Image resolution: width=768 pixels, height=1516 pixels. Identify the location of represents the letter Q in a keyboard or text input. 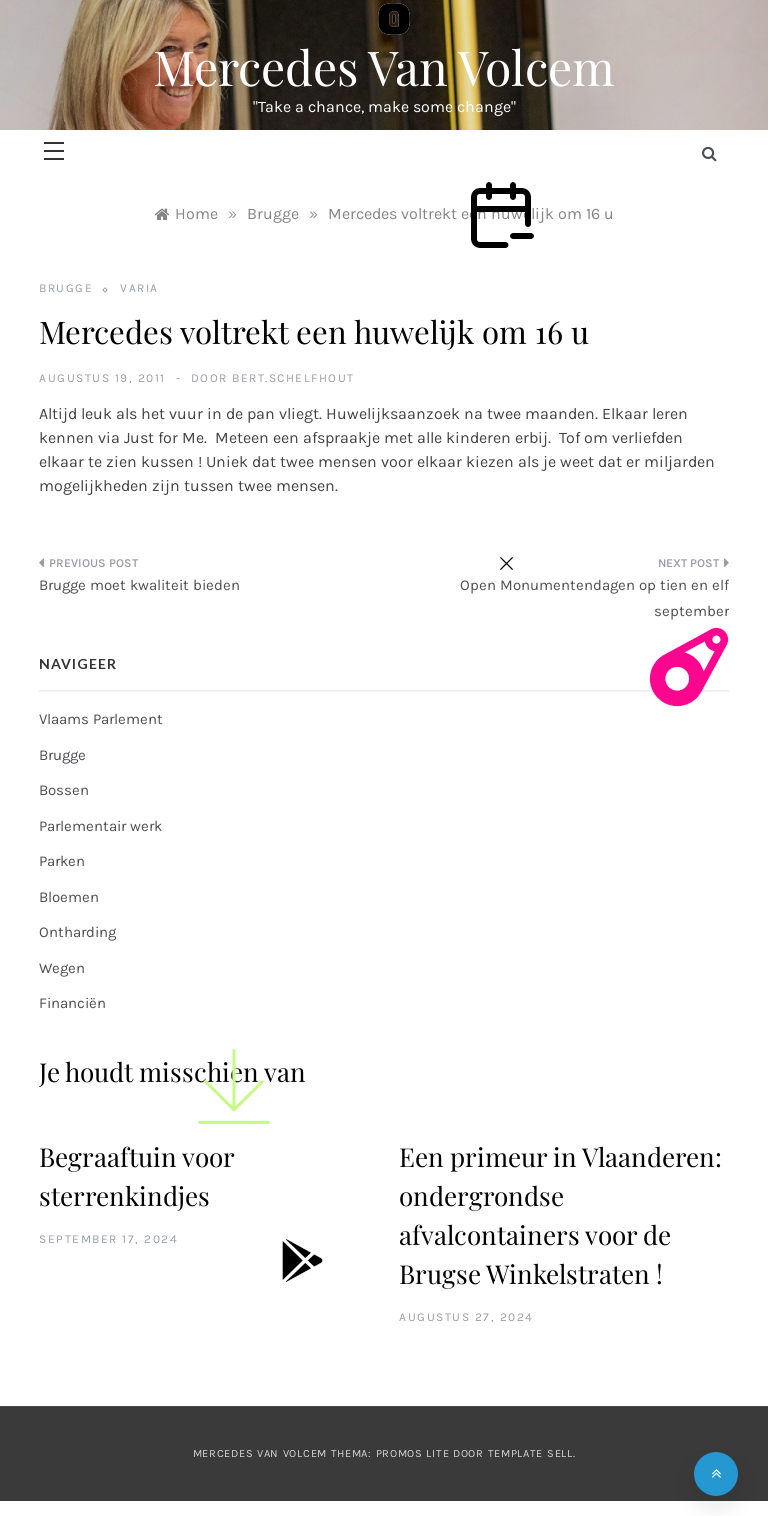
(394, 19).